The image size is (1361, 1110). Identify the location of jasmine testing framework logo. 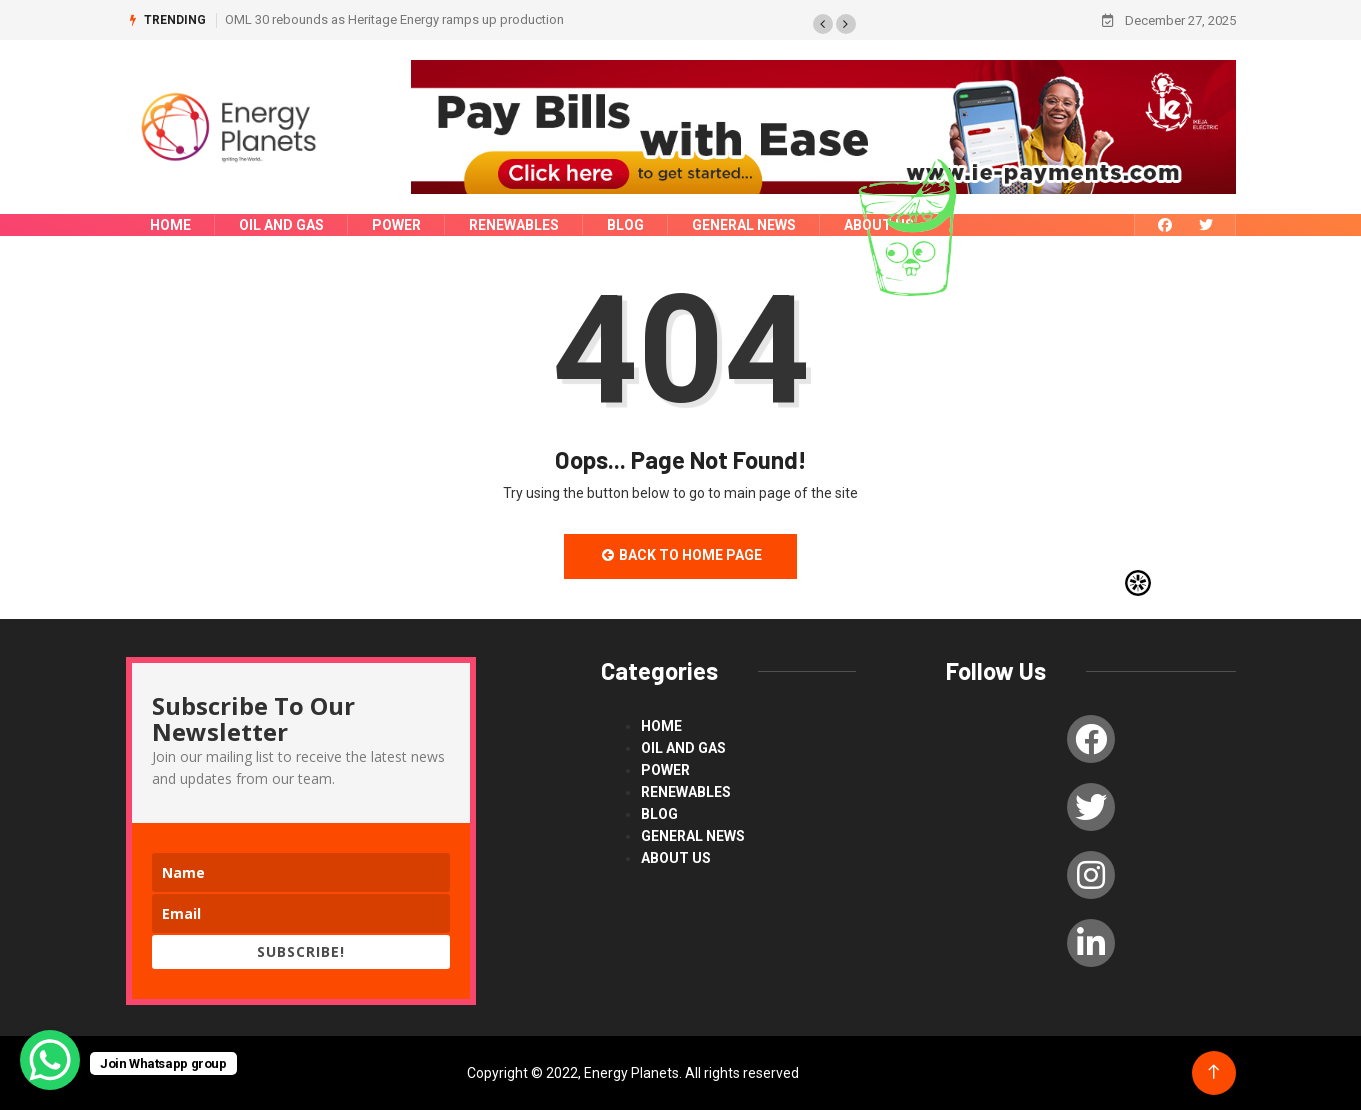
(1138, 583).